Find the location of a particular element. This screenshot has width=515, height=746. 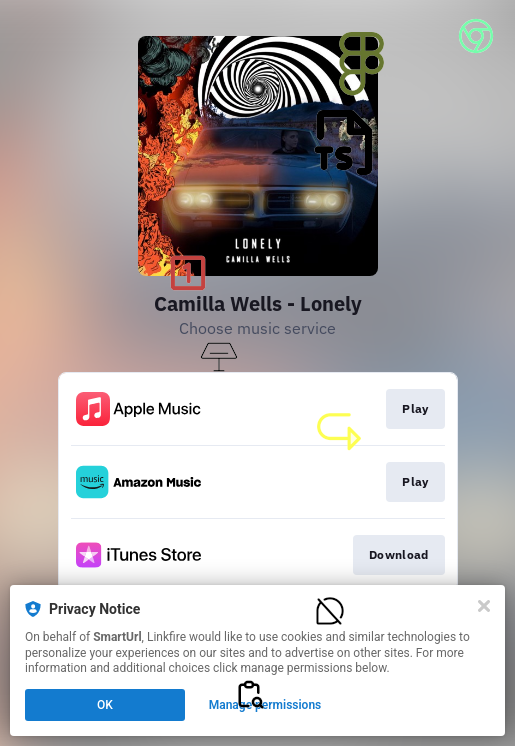

redo or repeat the last action is located at coordinates (339, 430).